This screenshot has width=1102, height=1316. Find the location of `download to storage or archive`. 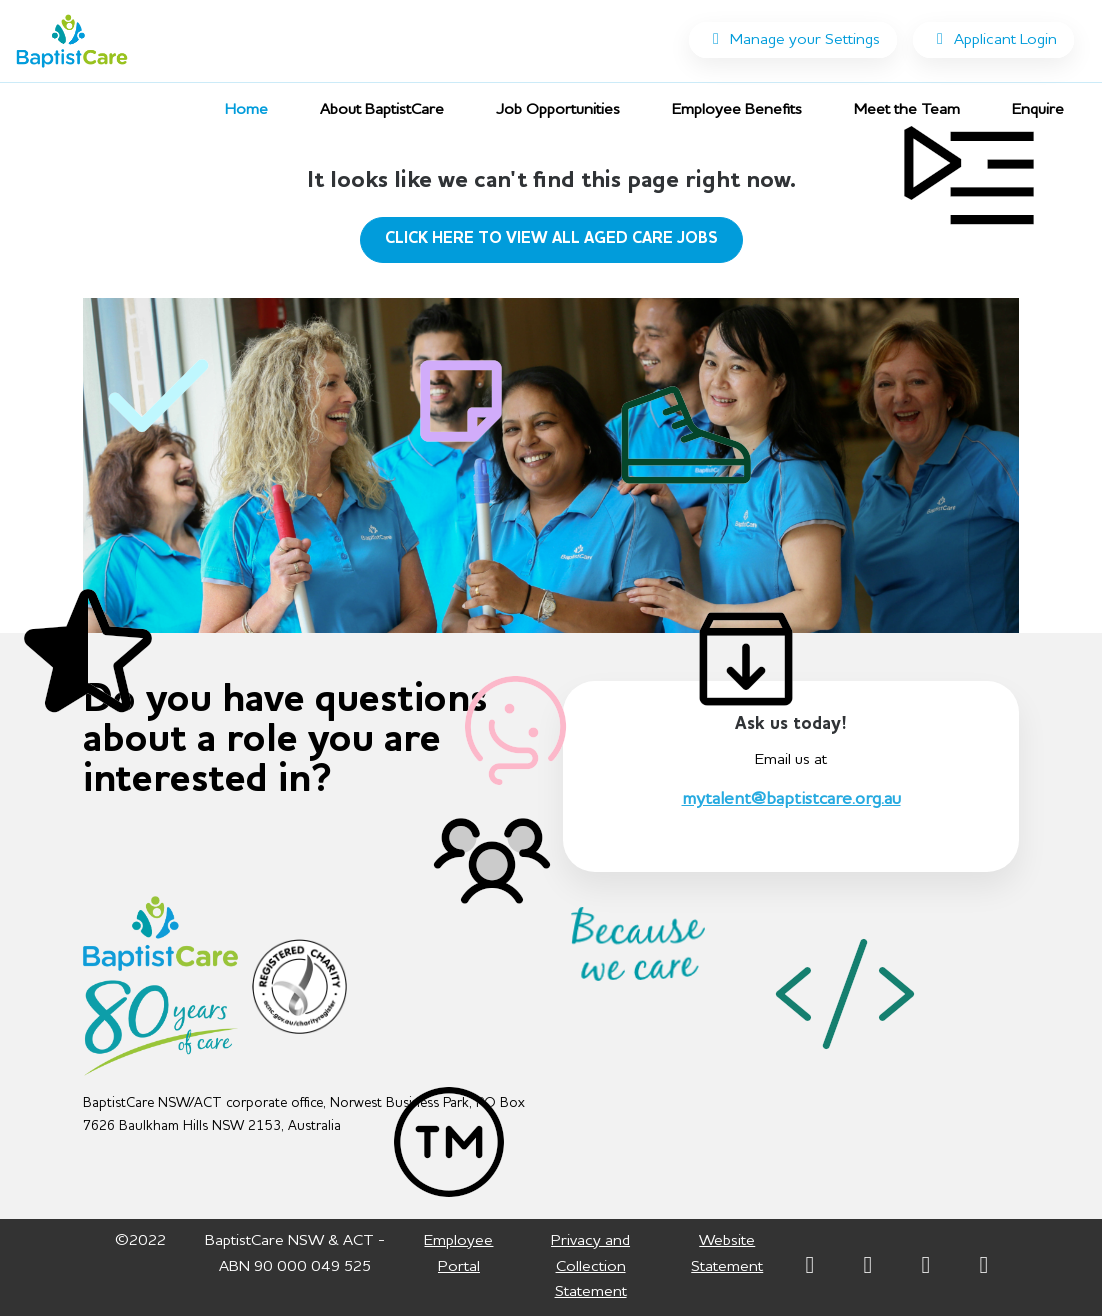

download to storage or archive is located at coordinates (746, 659).